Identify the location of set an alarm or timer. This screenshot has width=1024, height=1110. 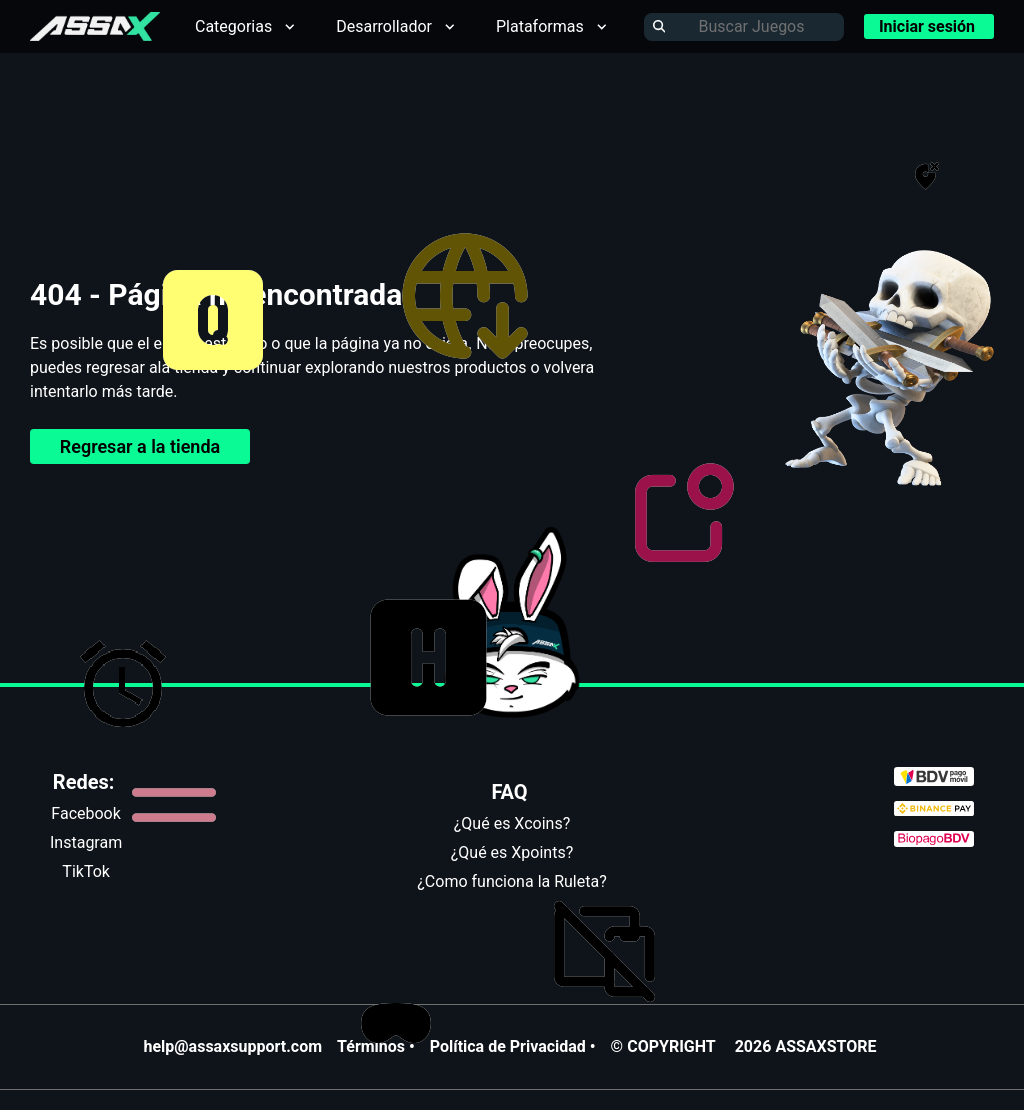
(123, 684).